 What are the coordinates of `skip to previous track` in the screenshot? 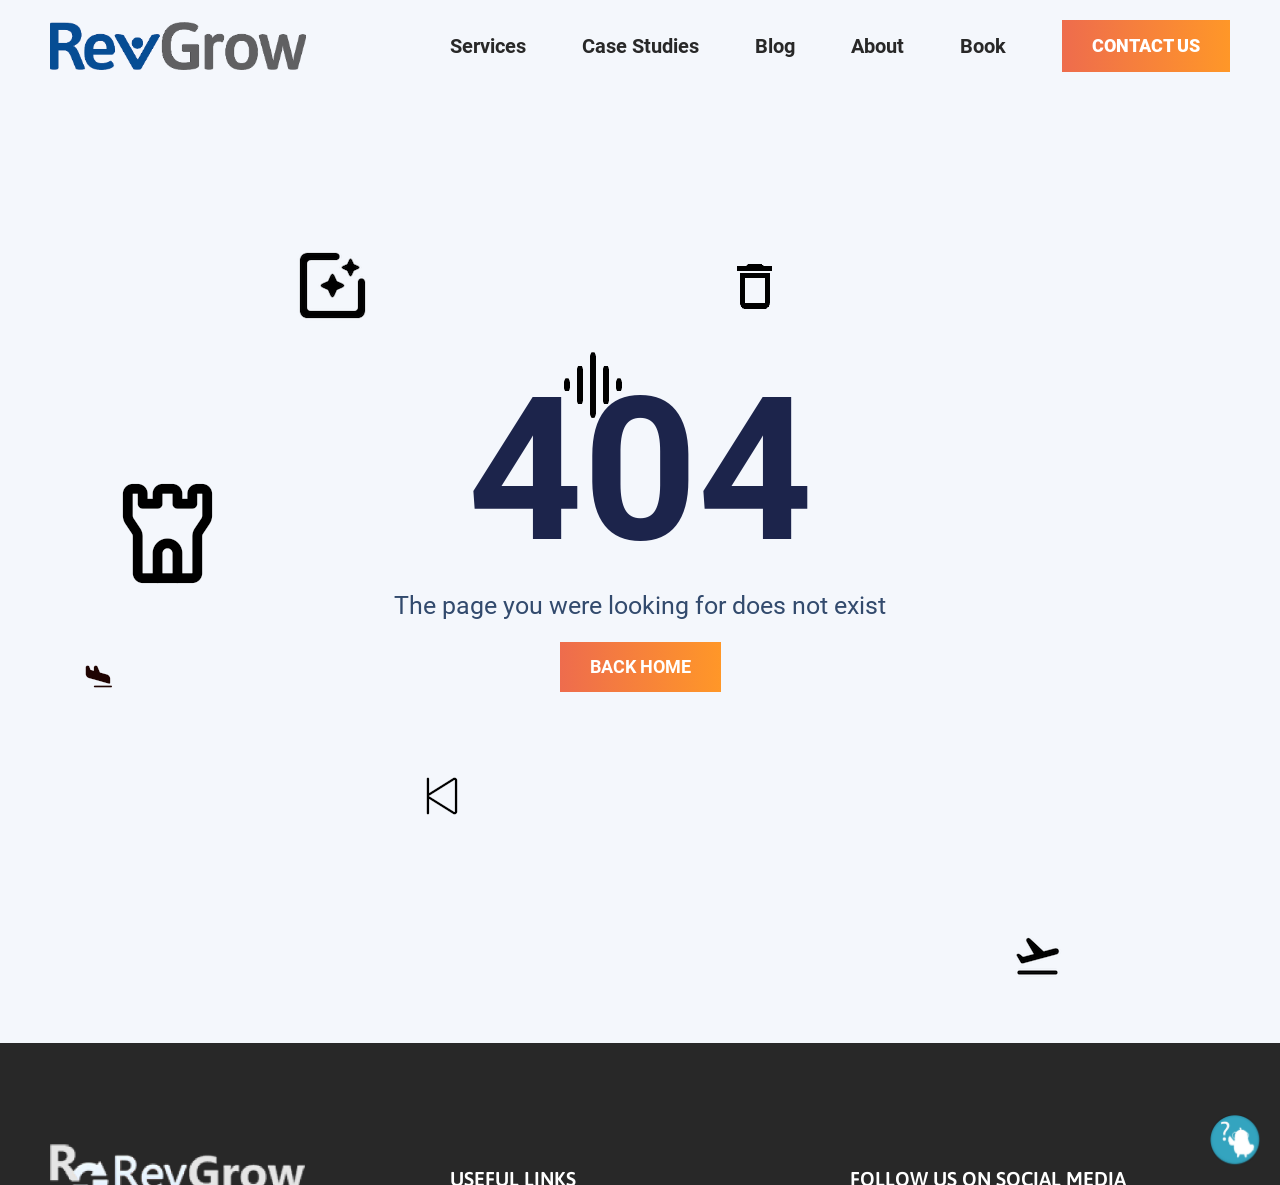 It's located at (442, 796).